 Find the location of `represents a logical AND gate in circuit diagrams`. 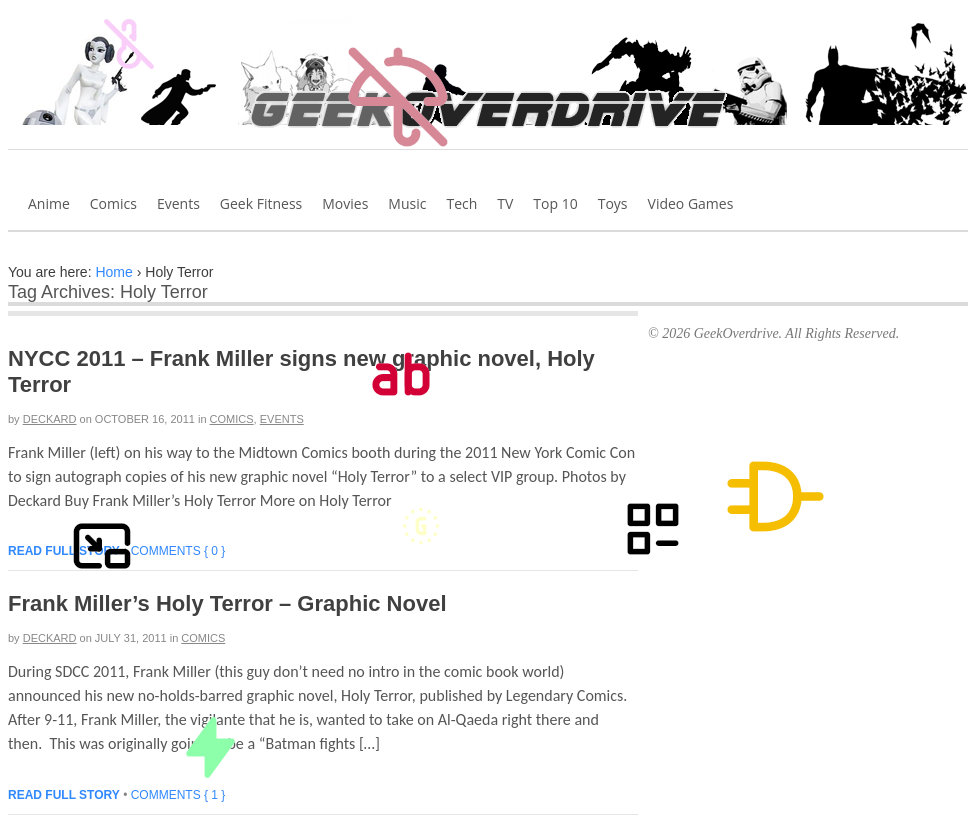

represents a logical AND gate in circuit diagrams is located at coordinates (775, 496).